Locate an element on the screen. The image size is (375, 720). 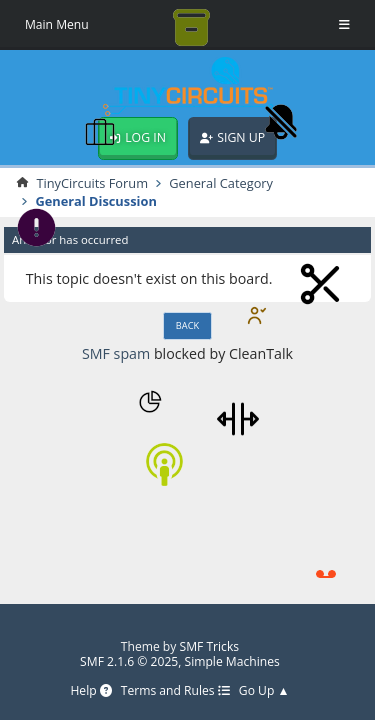
view data breakdown or statistics is located at coordinates (149, 402).